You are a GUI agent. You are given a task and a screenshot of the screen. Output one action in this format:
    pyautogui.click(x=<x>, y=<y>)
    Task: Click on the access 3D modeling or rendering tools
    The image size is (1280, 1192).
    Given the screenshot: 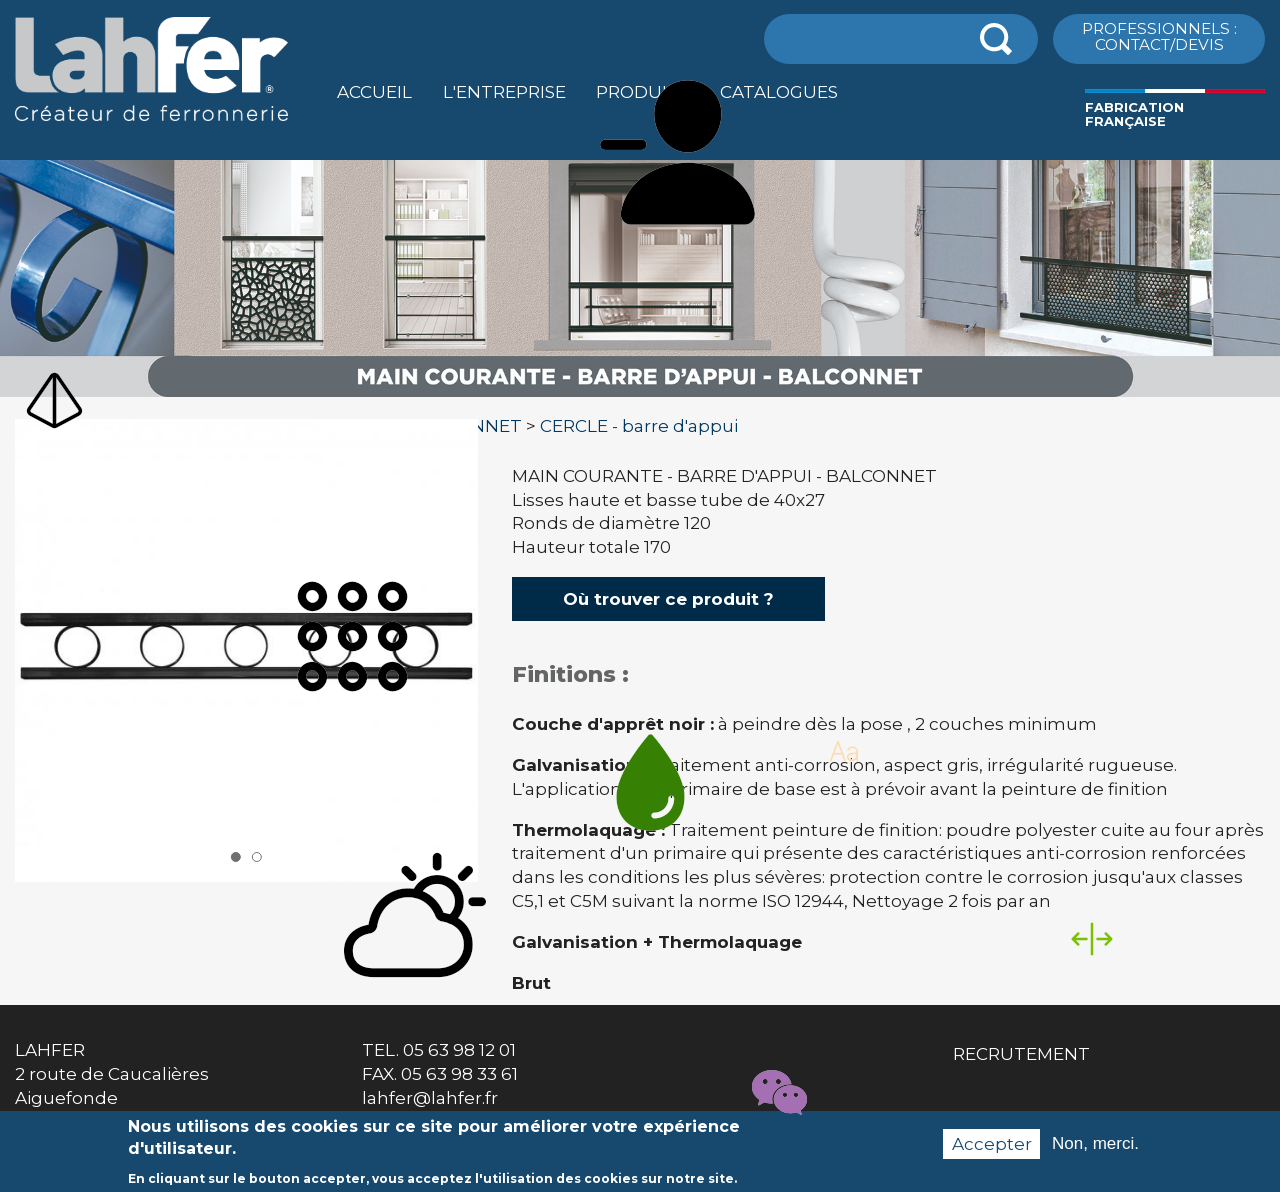 What is the action you would take?
    pyautogui.click(x=54, y=400)
    